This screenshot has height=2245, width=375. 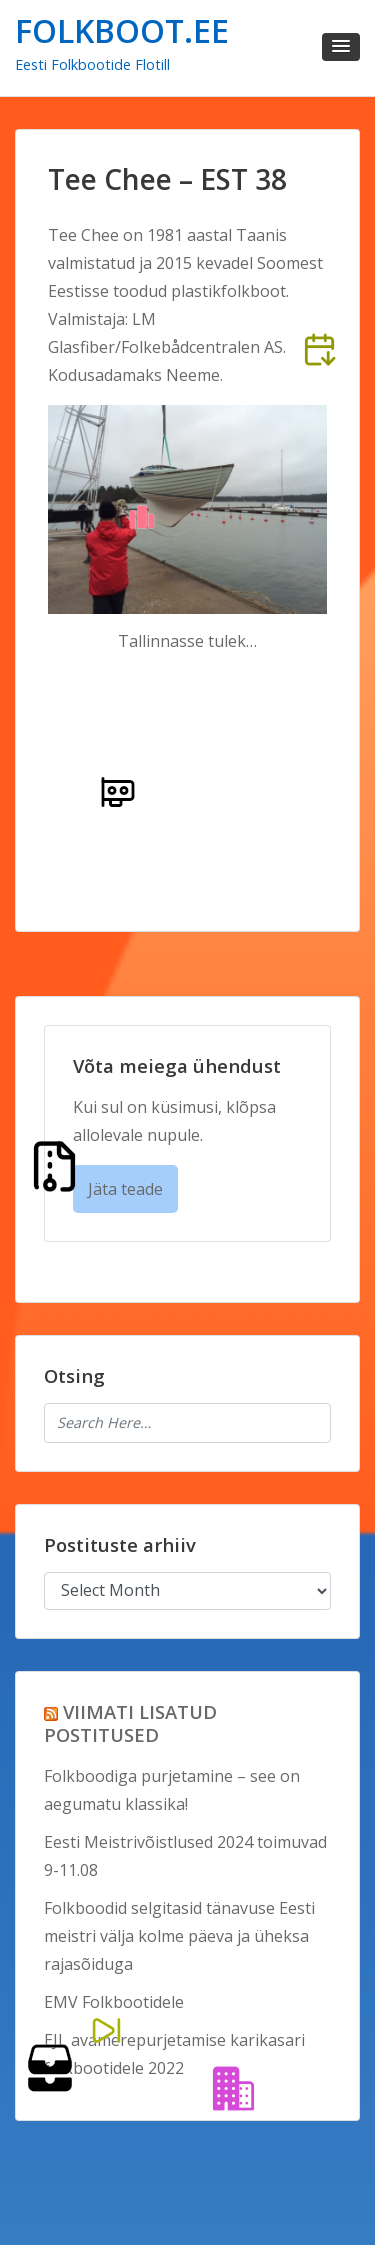 I want to click on view leaderboard or rankings, so click(x=142, y=517).